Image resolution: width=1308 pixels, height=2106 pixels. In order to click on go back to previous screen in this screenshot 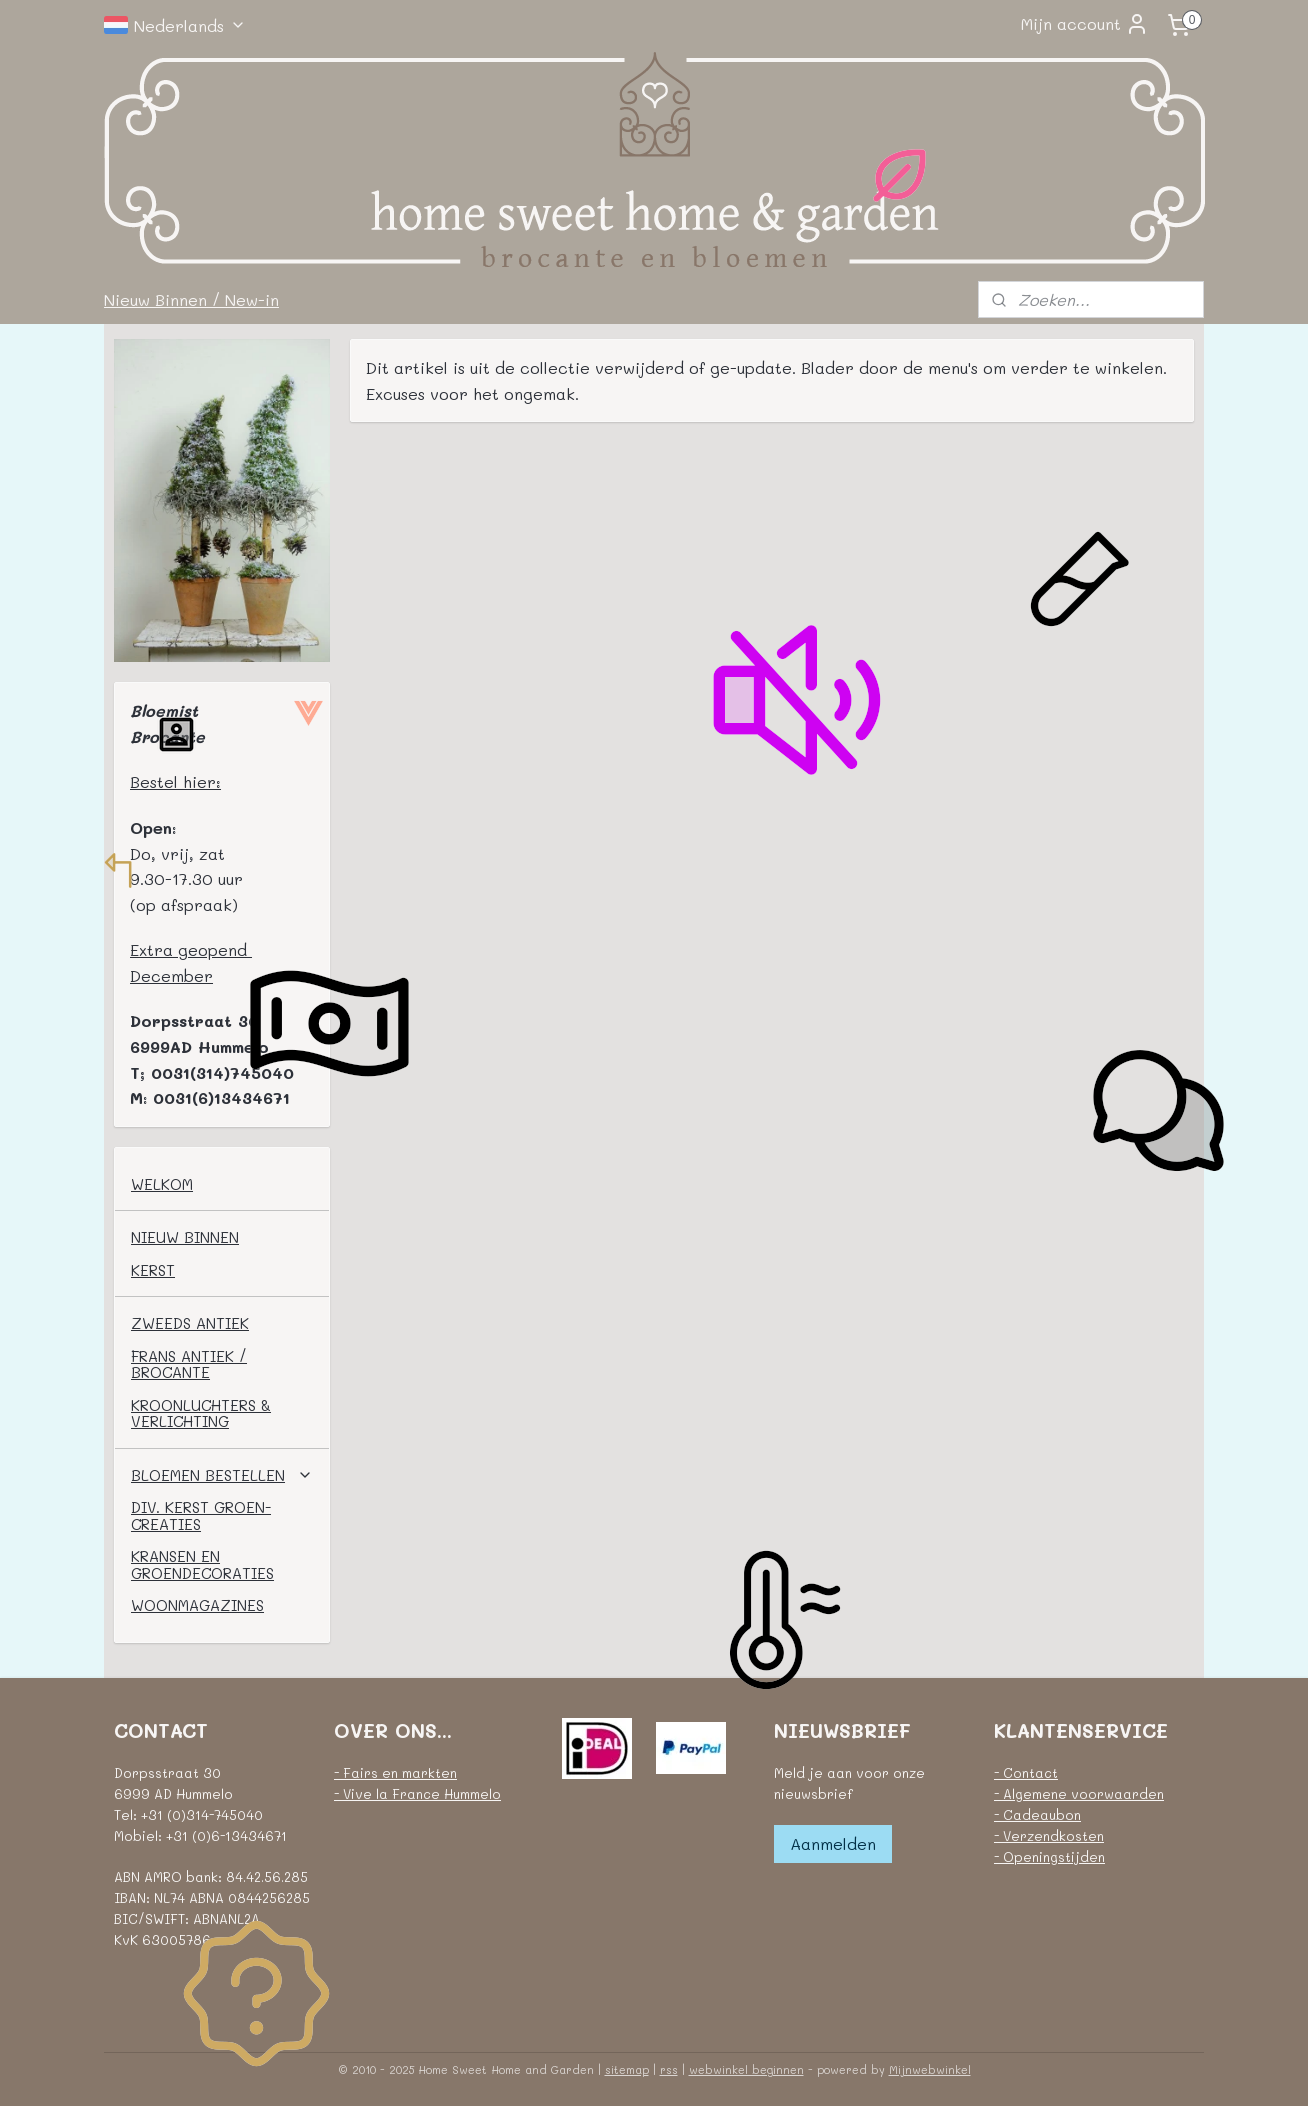, I will do `click(119, 870)`.